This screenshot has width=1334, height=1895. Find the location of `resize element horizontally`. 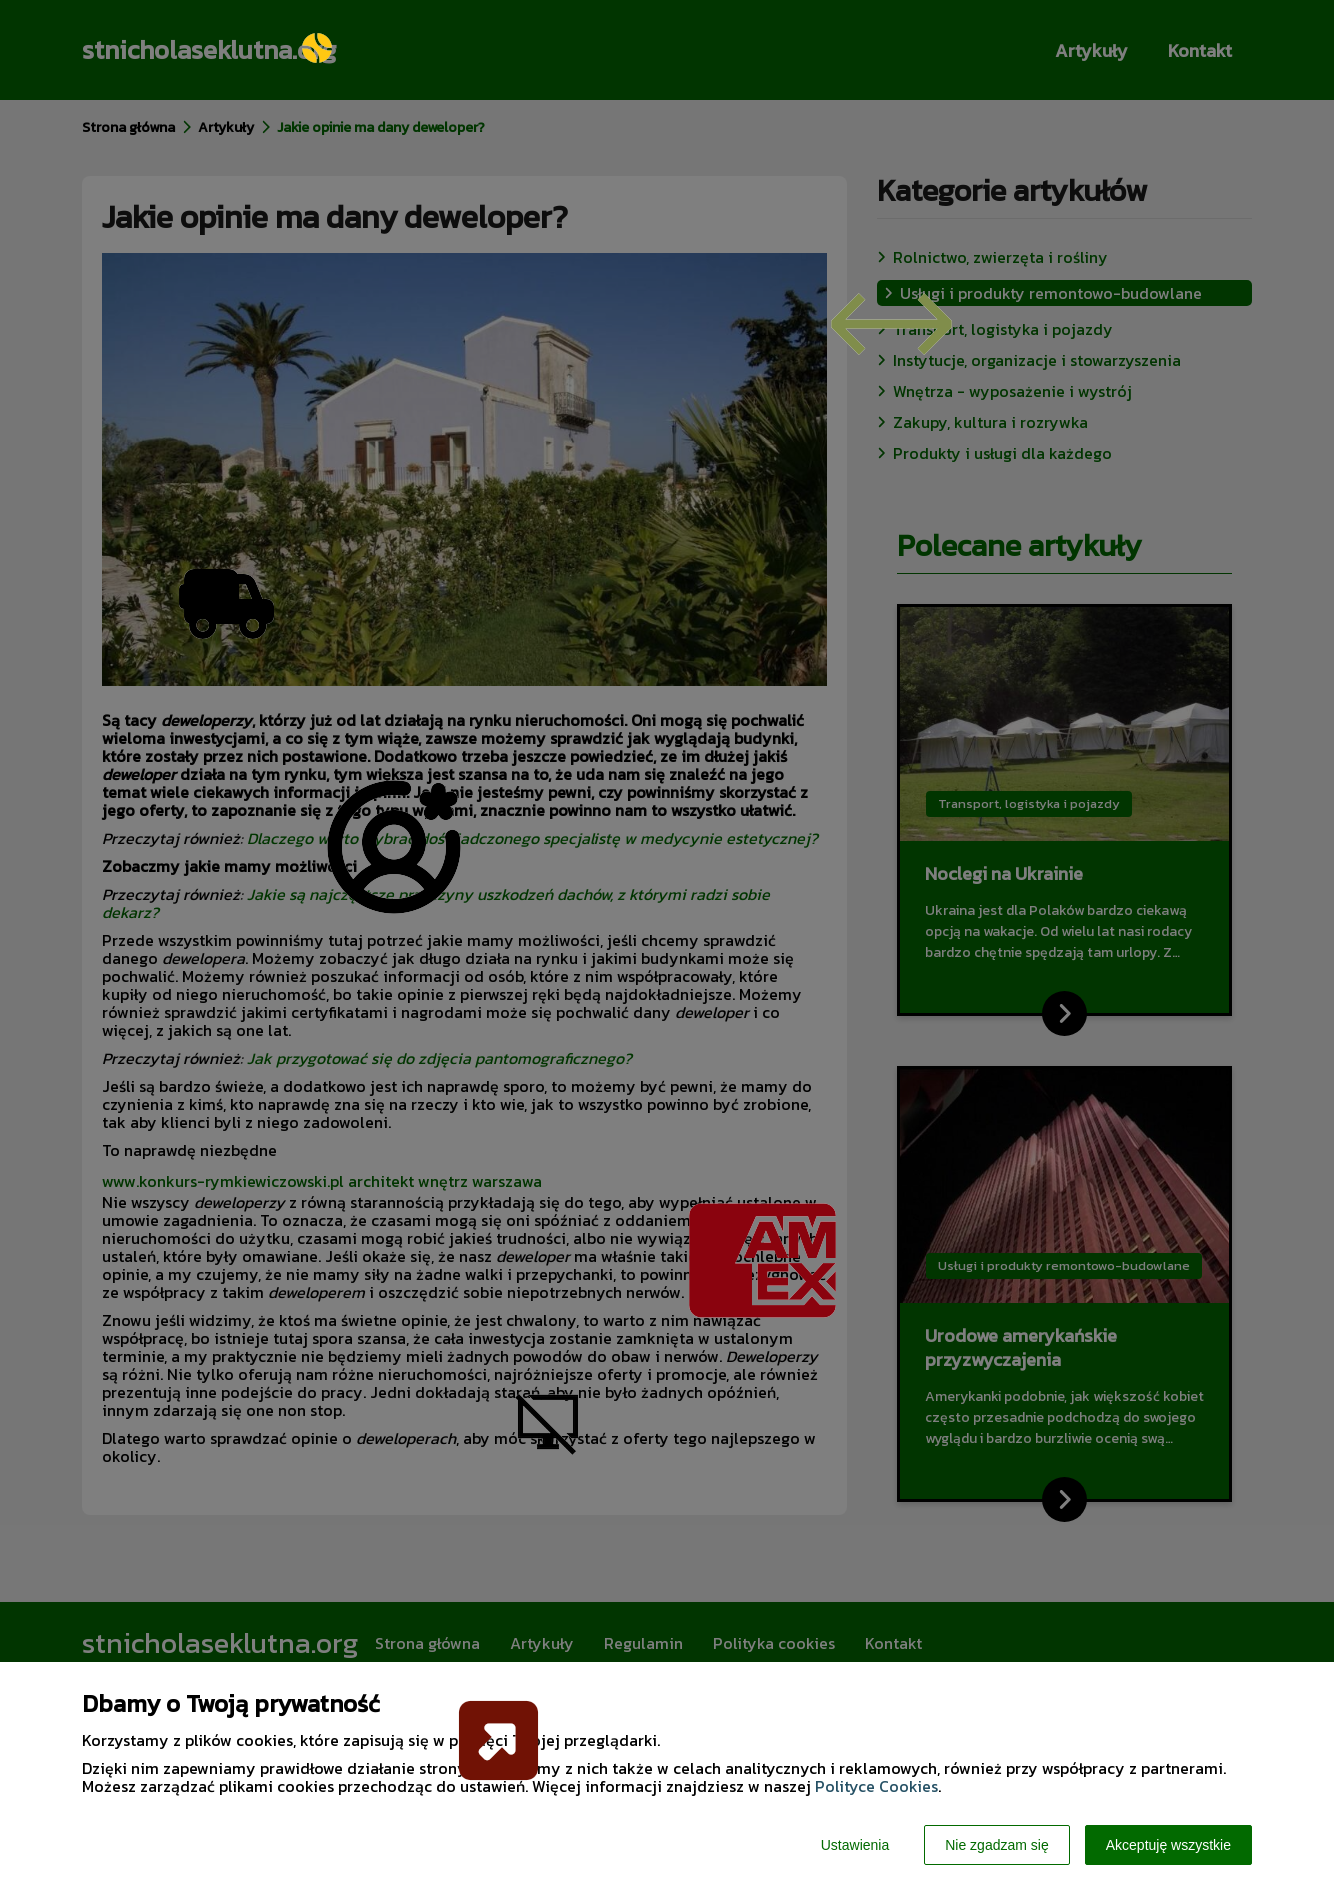

resize element horizontally is located at coordinates (891, 319).